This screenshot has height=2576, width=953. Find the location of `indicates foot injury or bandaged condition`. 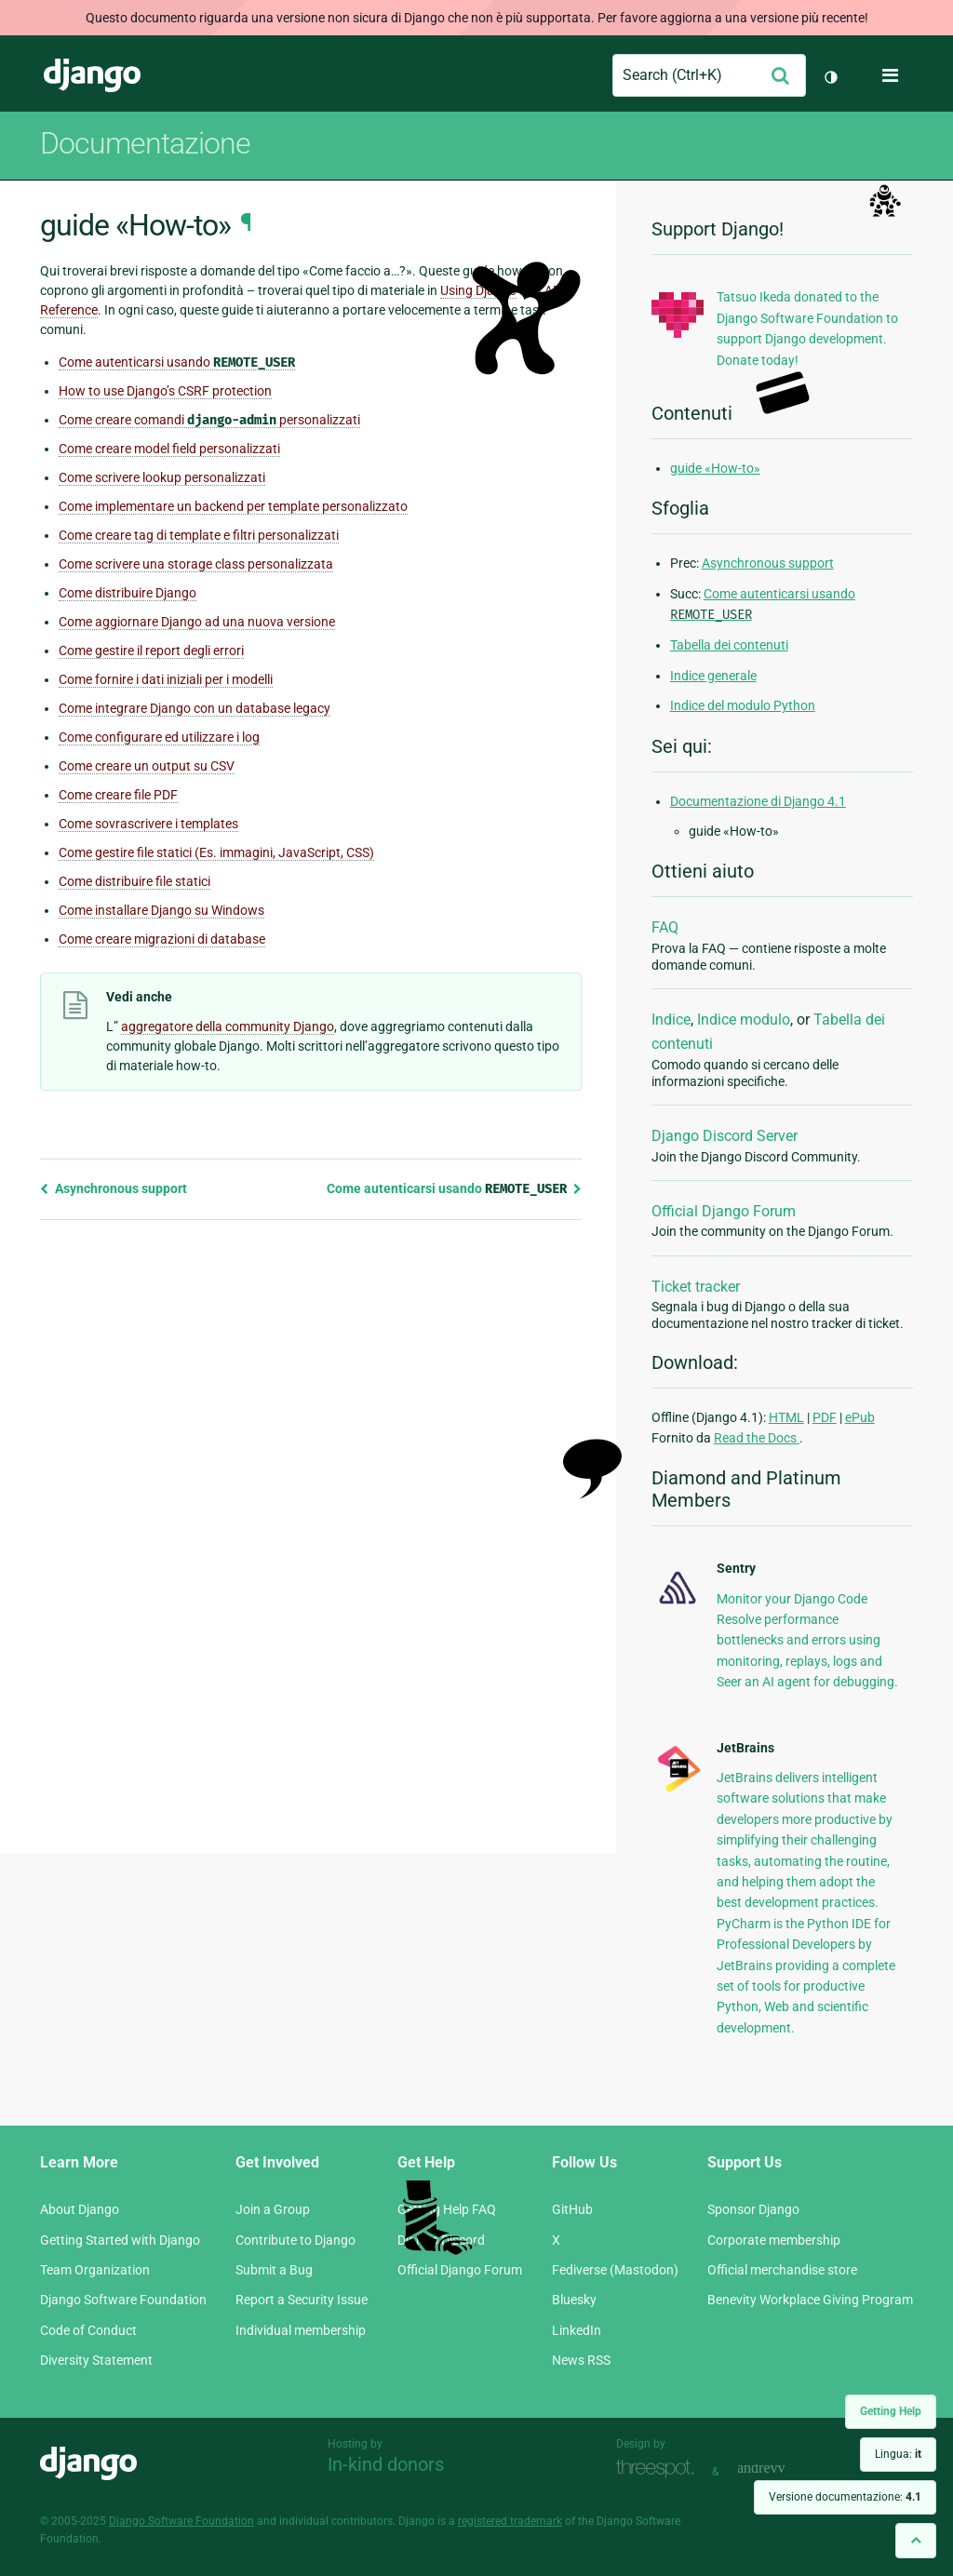

indicates foot injury or bandaged condition is located at coordinates (439, 2218).